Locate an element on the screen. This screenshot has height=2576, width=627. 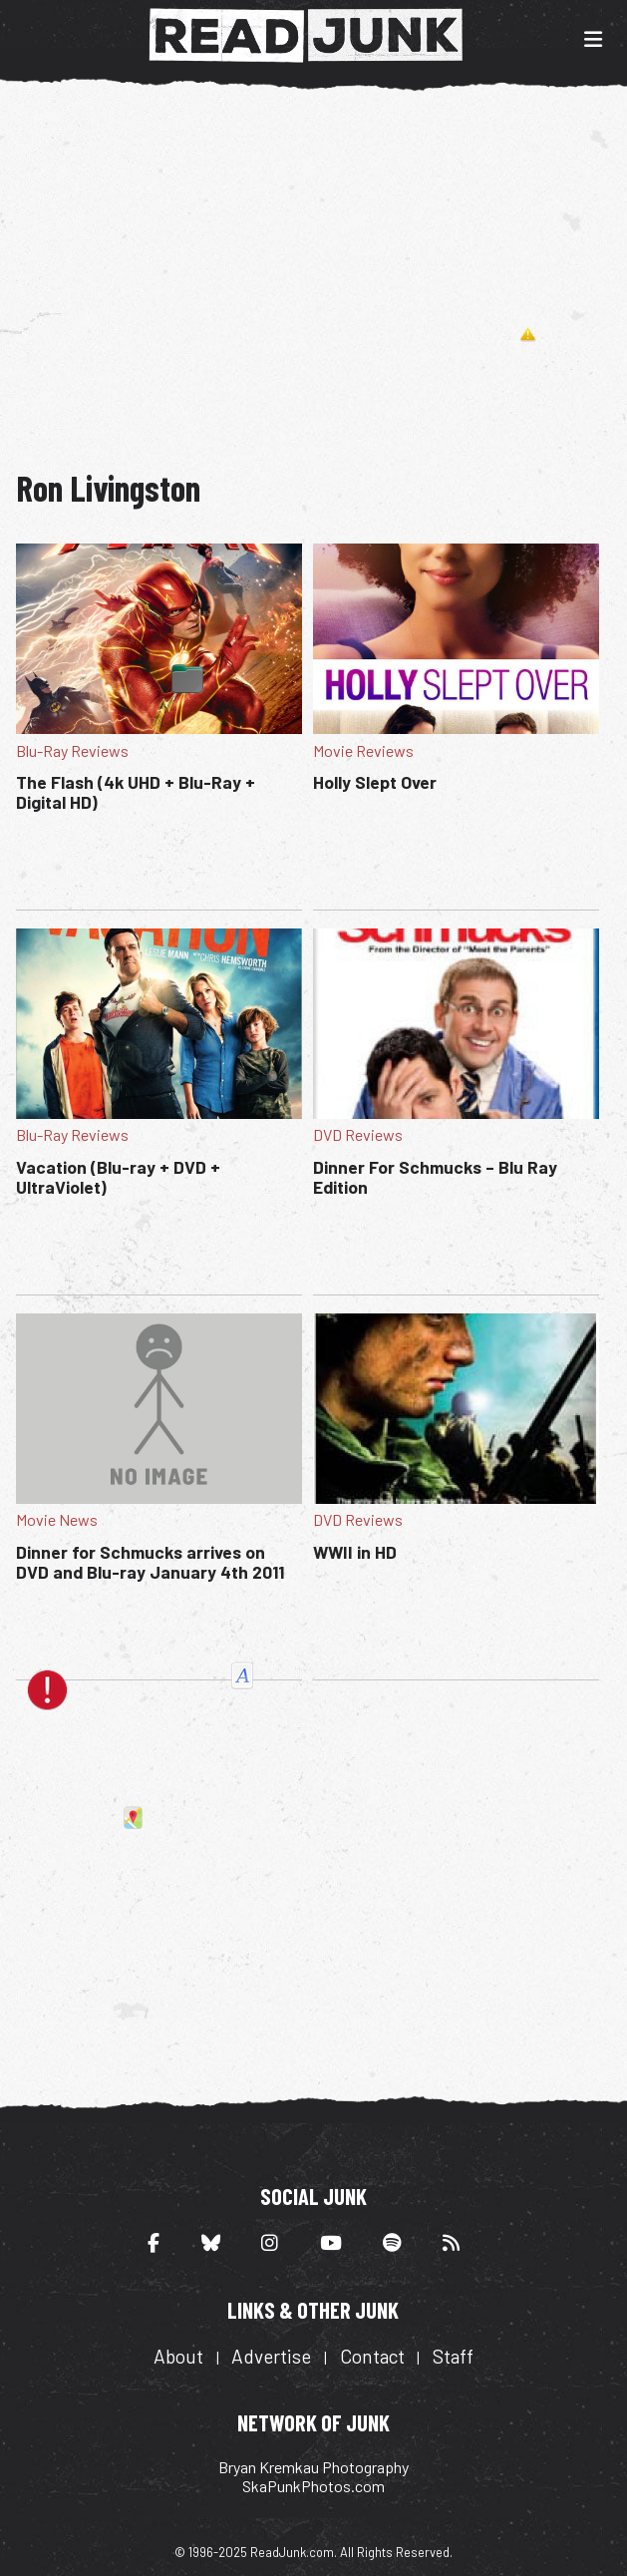
a gpx file containing gps route or track data is located at coordinates (133, 1817).